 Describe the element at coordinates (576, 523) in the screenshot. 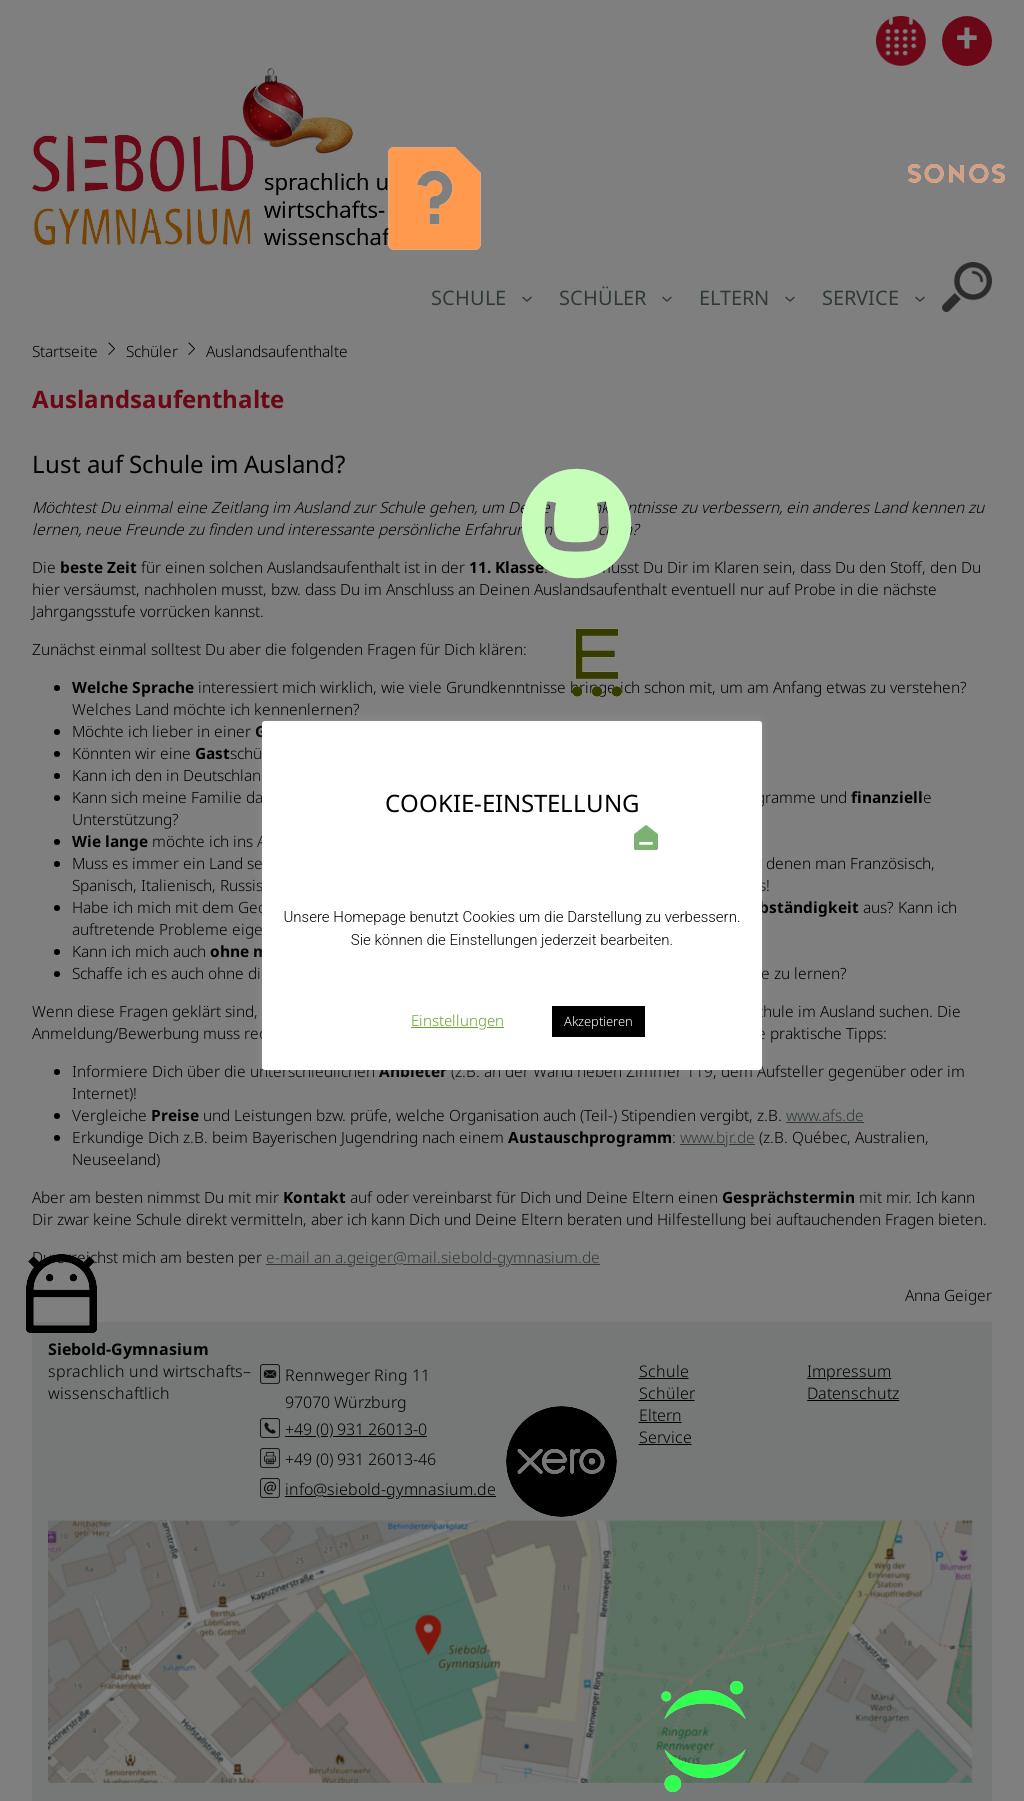

I see `umbraco CMS logo` at that location.